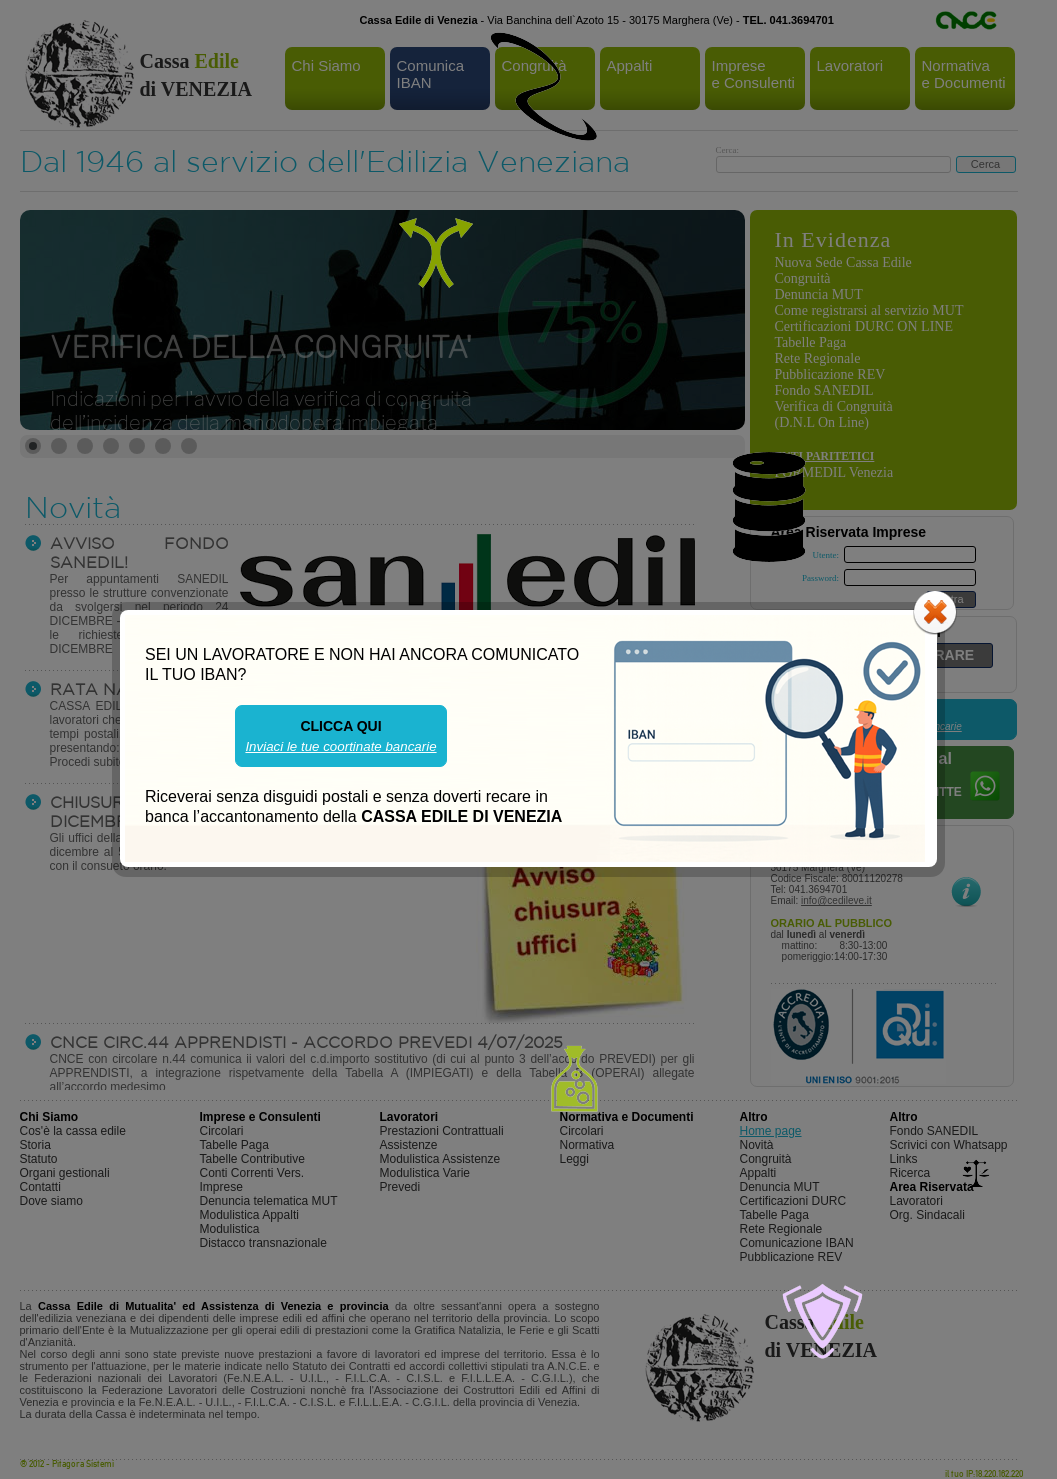 This screenshot has width=1057, height=1479. What do you see at coordinates (544, 88) in the screenshot?
I see `indicates whip weapon or item in game inventory` at bounding box center [544, 88].